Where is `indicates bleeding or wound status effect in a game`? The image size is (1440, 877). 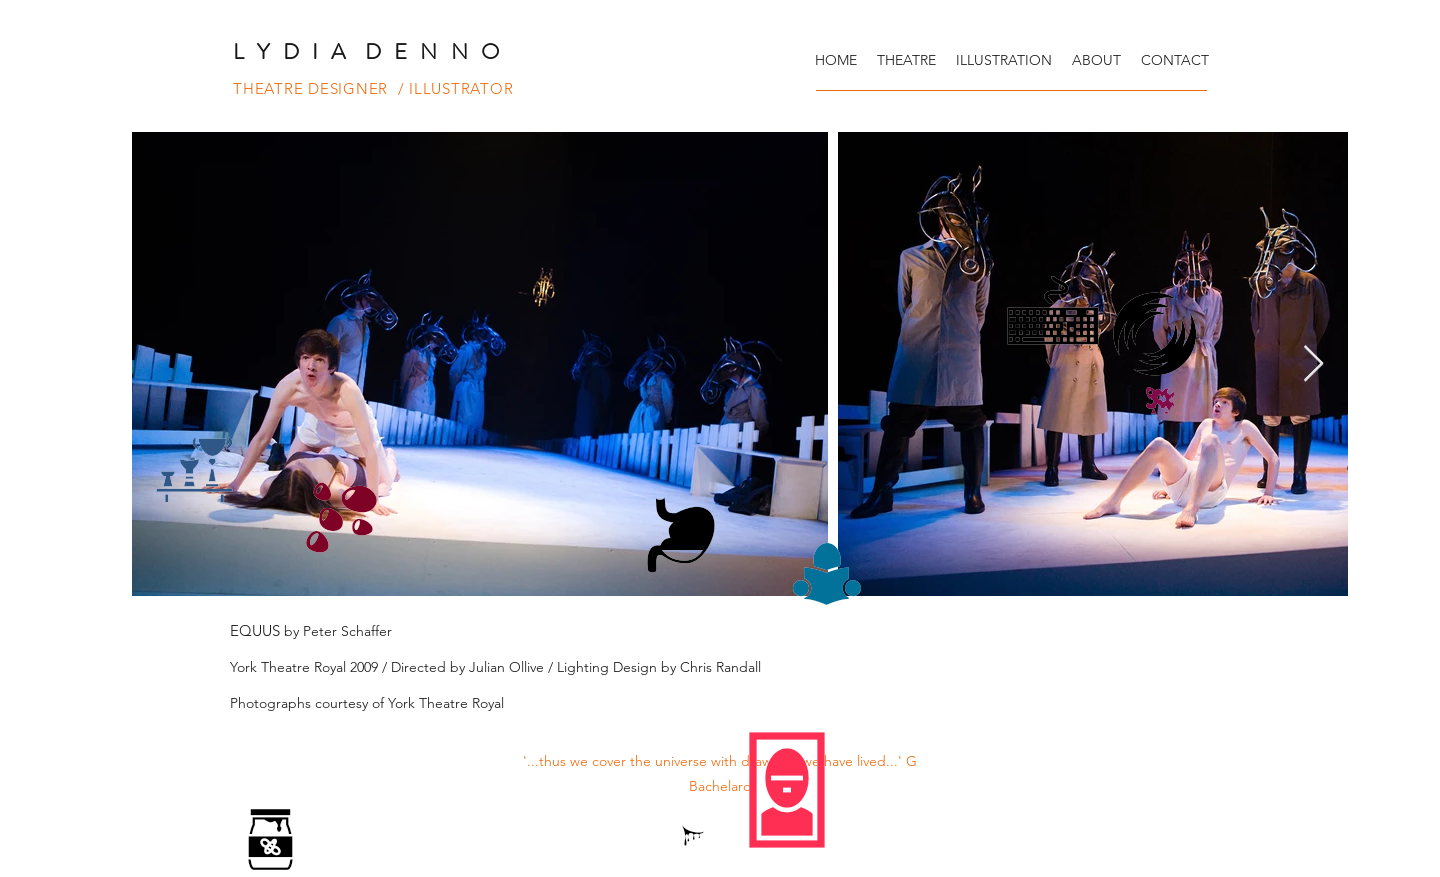
indicates bleeding or wound status effect in a game is located at coordinates (693, 835).